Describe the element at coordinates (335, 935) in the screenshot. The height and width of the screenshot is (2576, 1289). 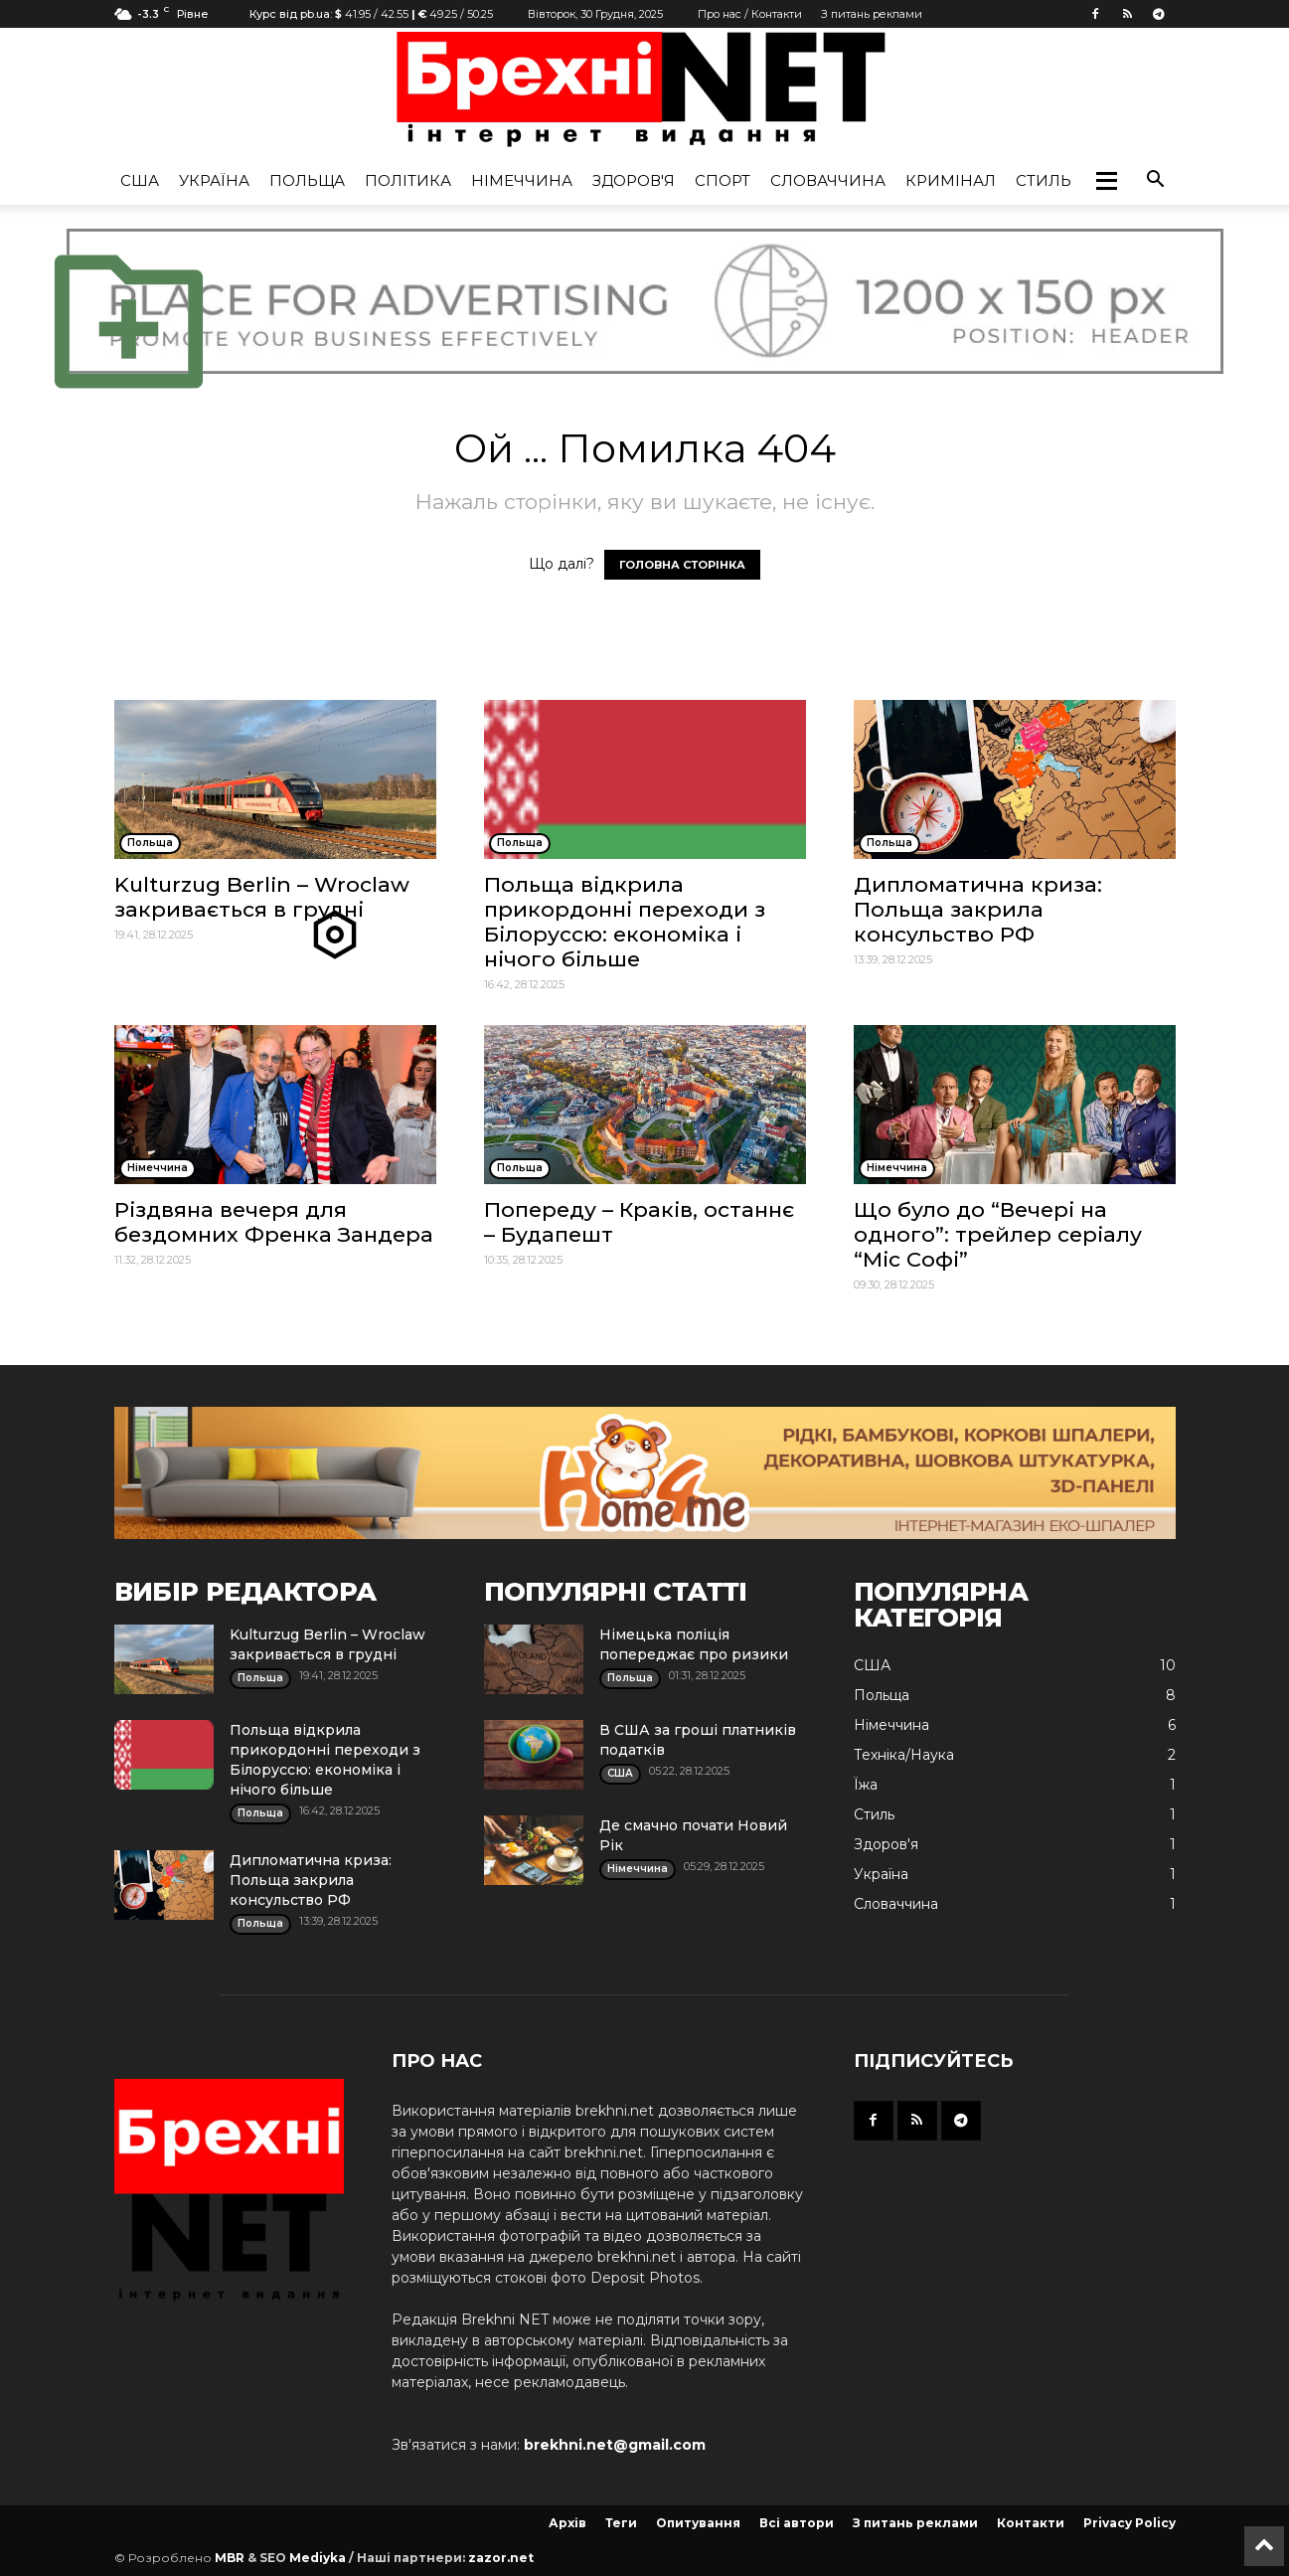
I see `access settings or preferences` at that location.